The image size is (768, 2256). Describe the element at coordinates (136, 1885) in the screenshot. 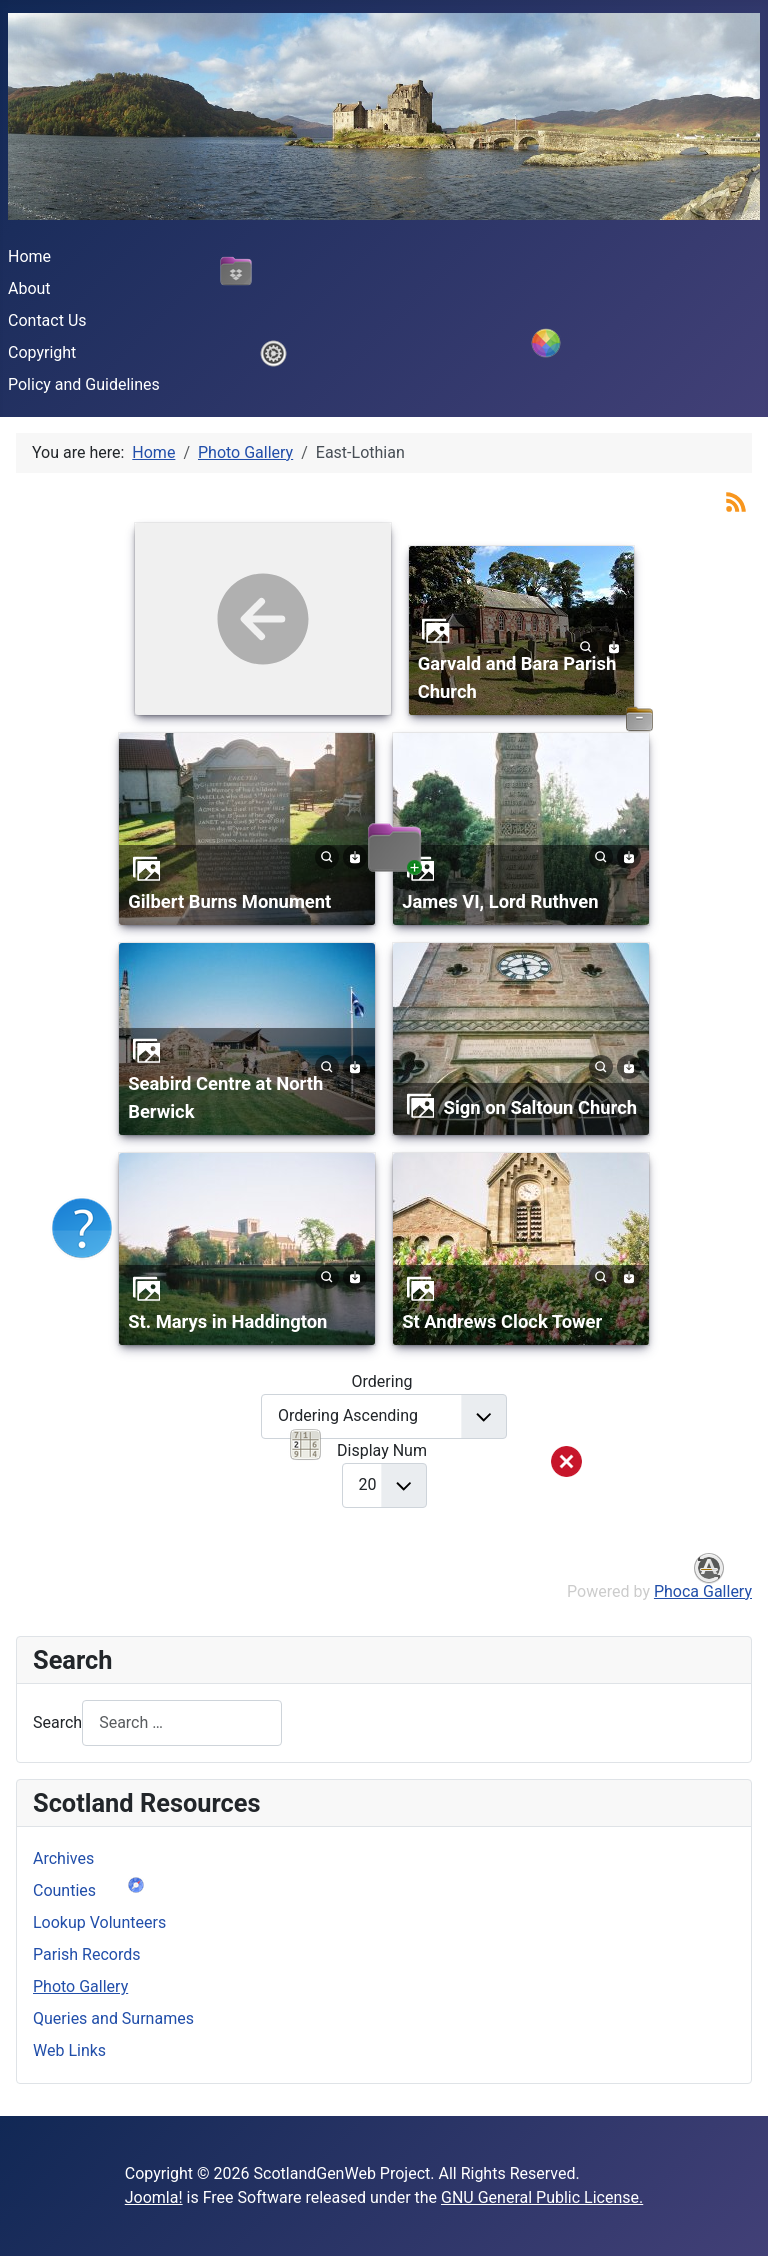

I see `open the epiphany web browser` at that location.